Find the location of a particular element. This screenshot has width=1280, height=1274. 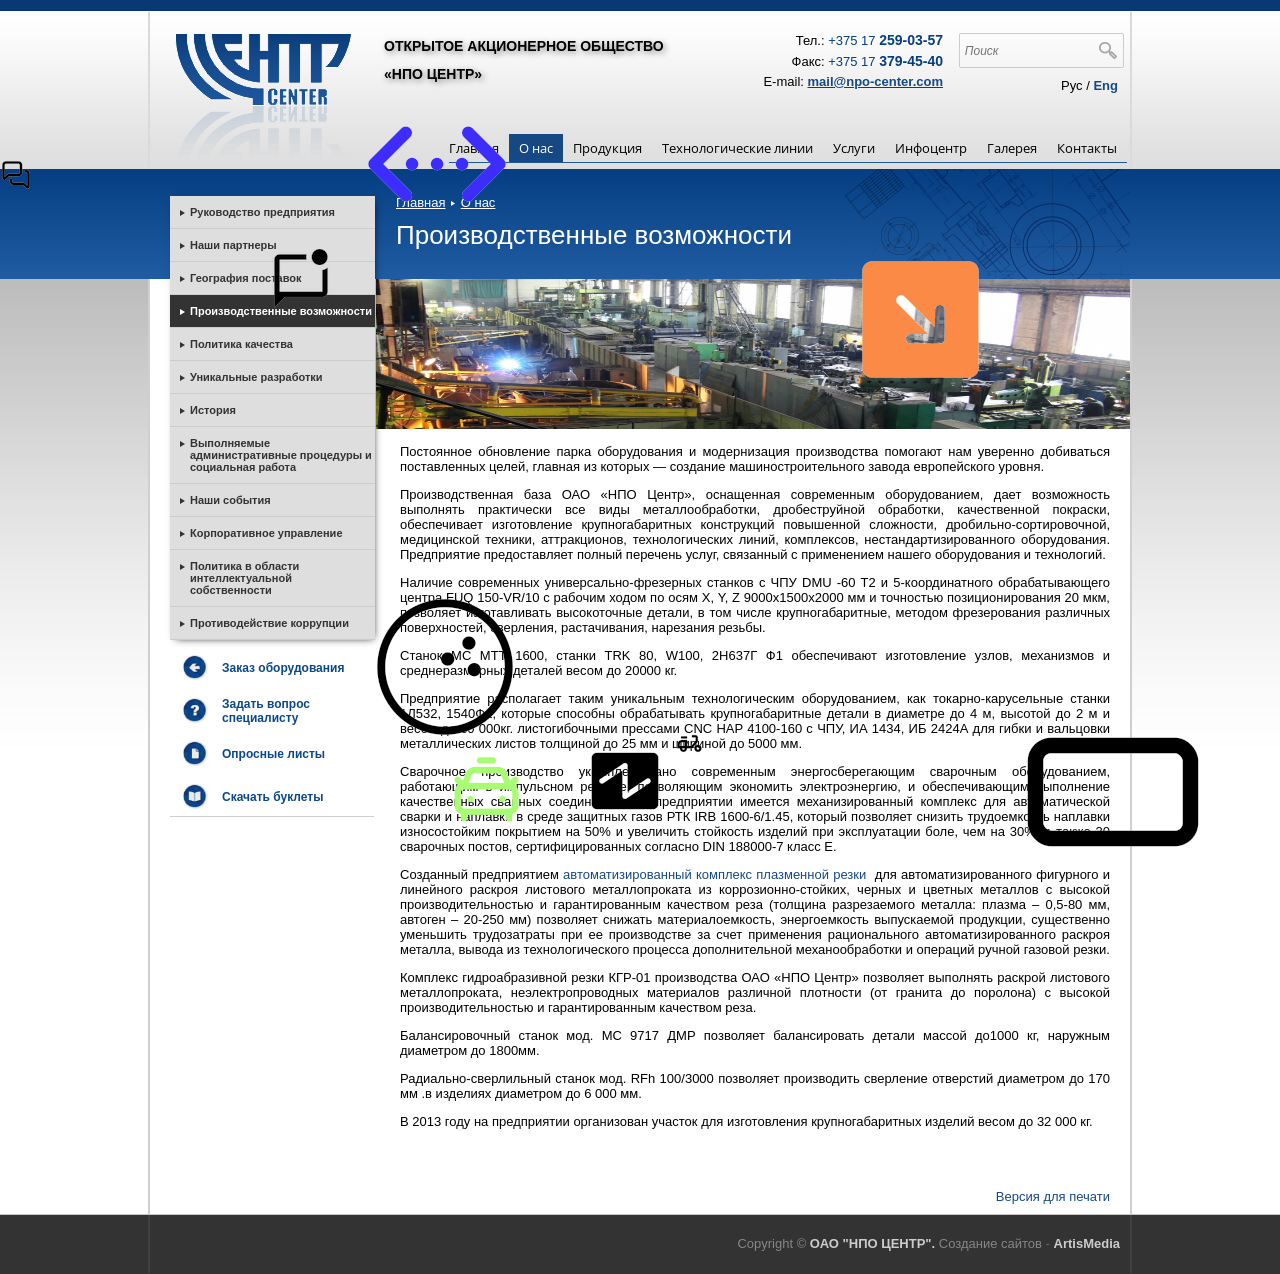

select sawtooth waveform in audio synthesizer is located at coordinates (625, 781).